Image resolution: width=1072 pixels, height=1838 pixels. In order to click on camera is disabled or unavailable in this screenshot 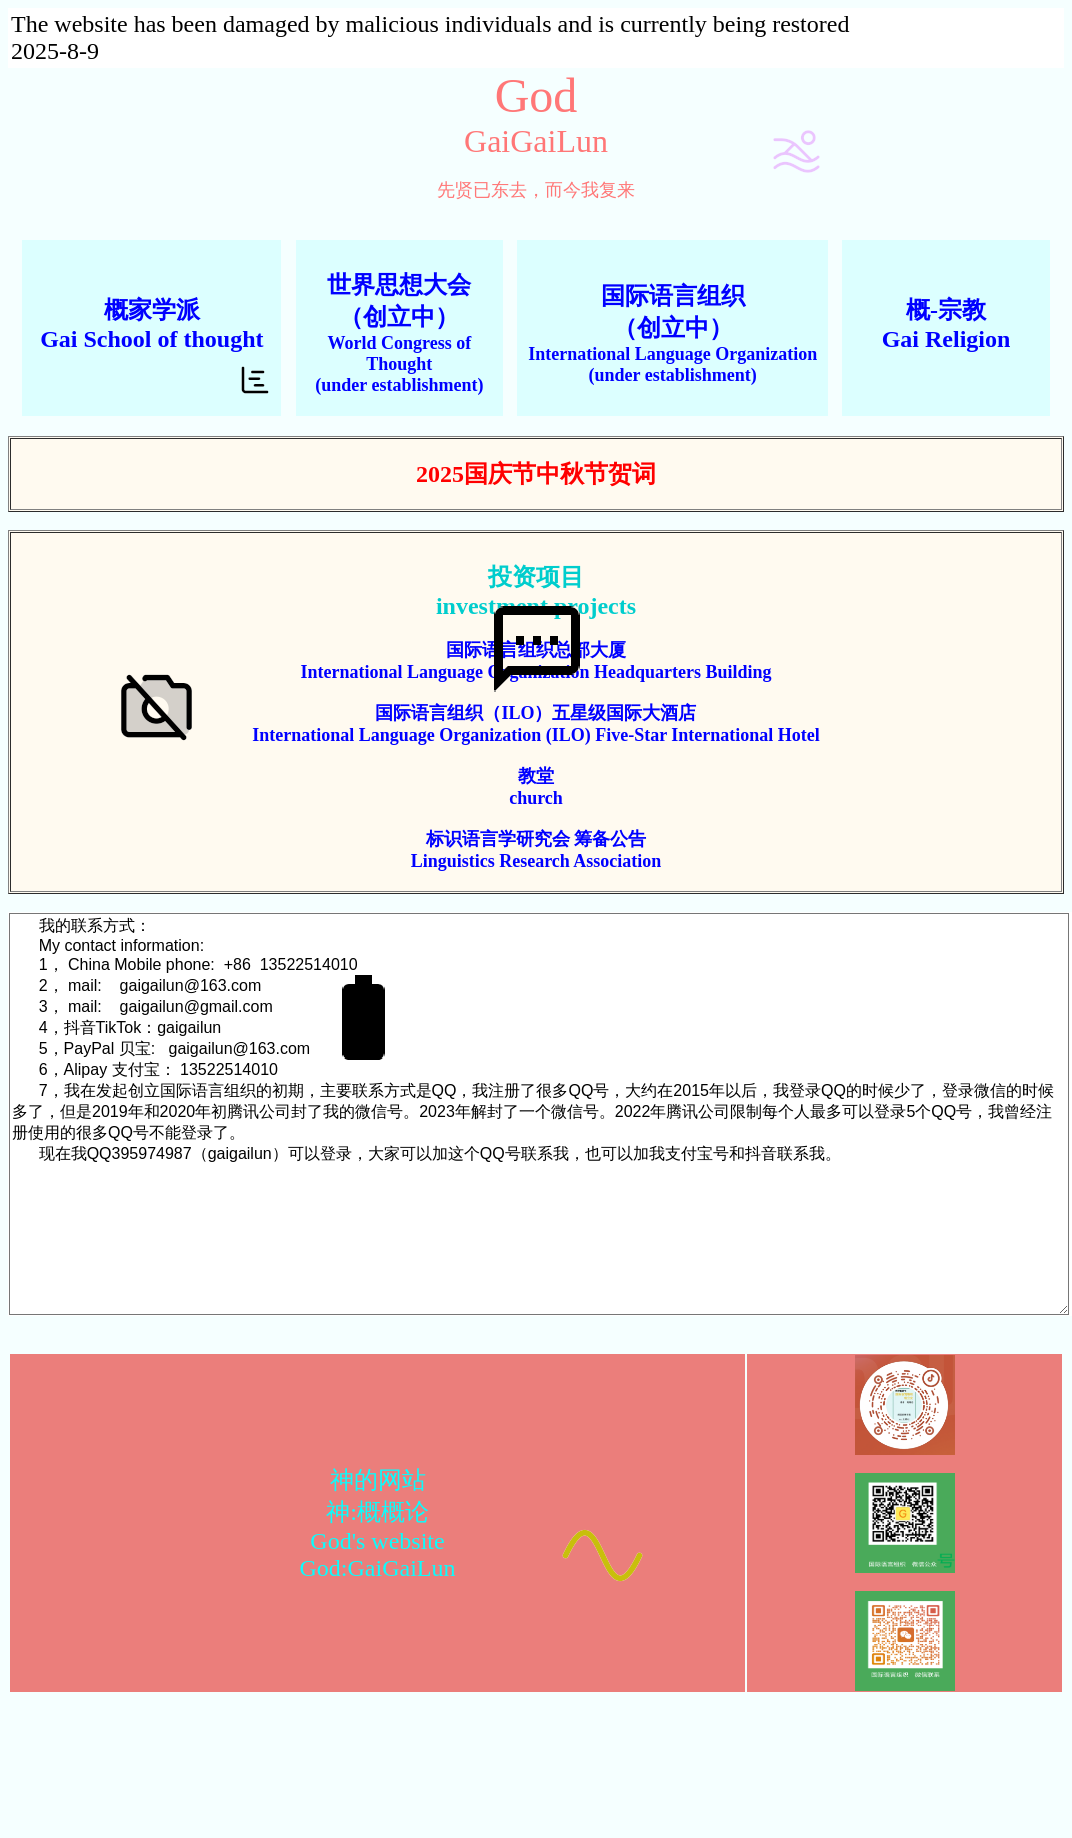, I will do `click(156, 707)`.